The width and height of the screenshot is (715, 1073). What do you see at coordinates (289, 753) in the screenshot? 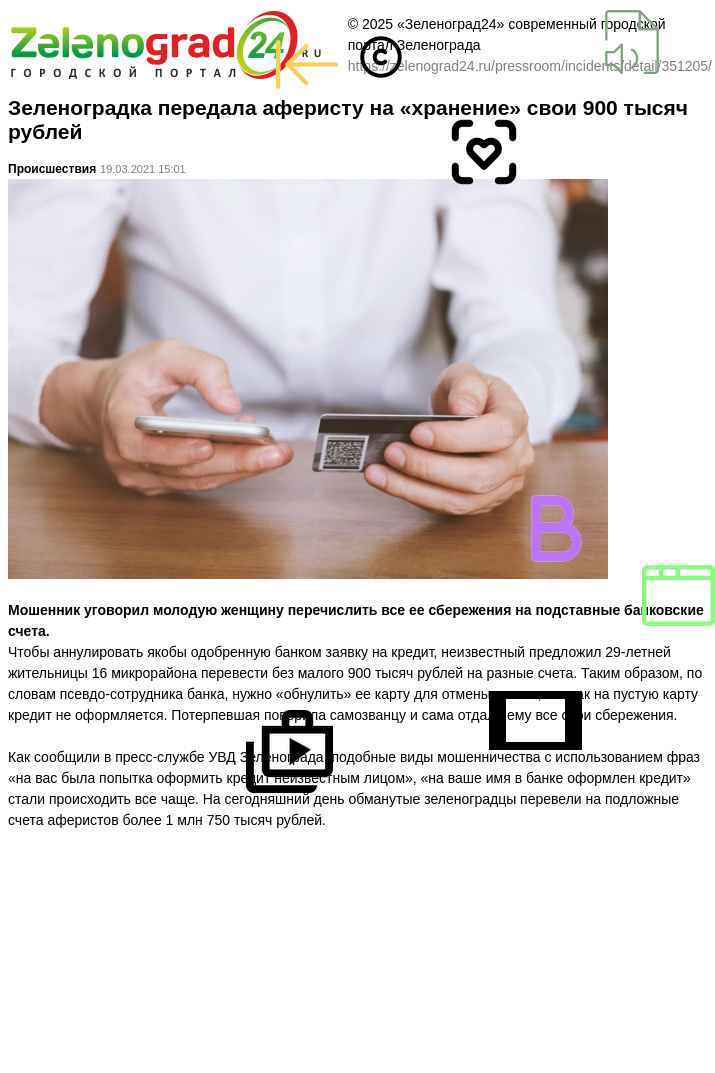
I see `view purchased media or content` at bounding box center [289, 753].